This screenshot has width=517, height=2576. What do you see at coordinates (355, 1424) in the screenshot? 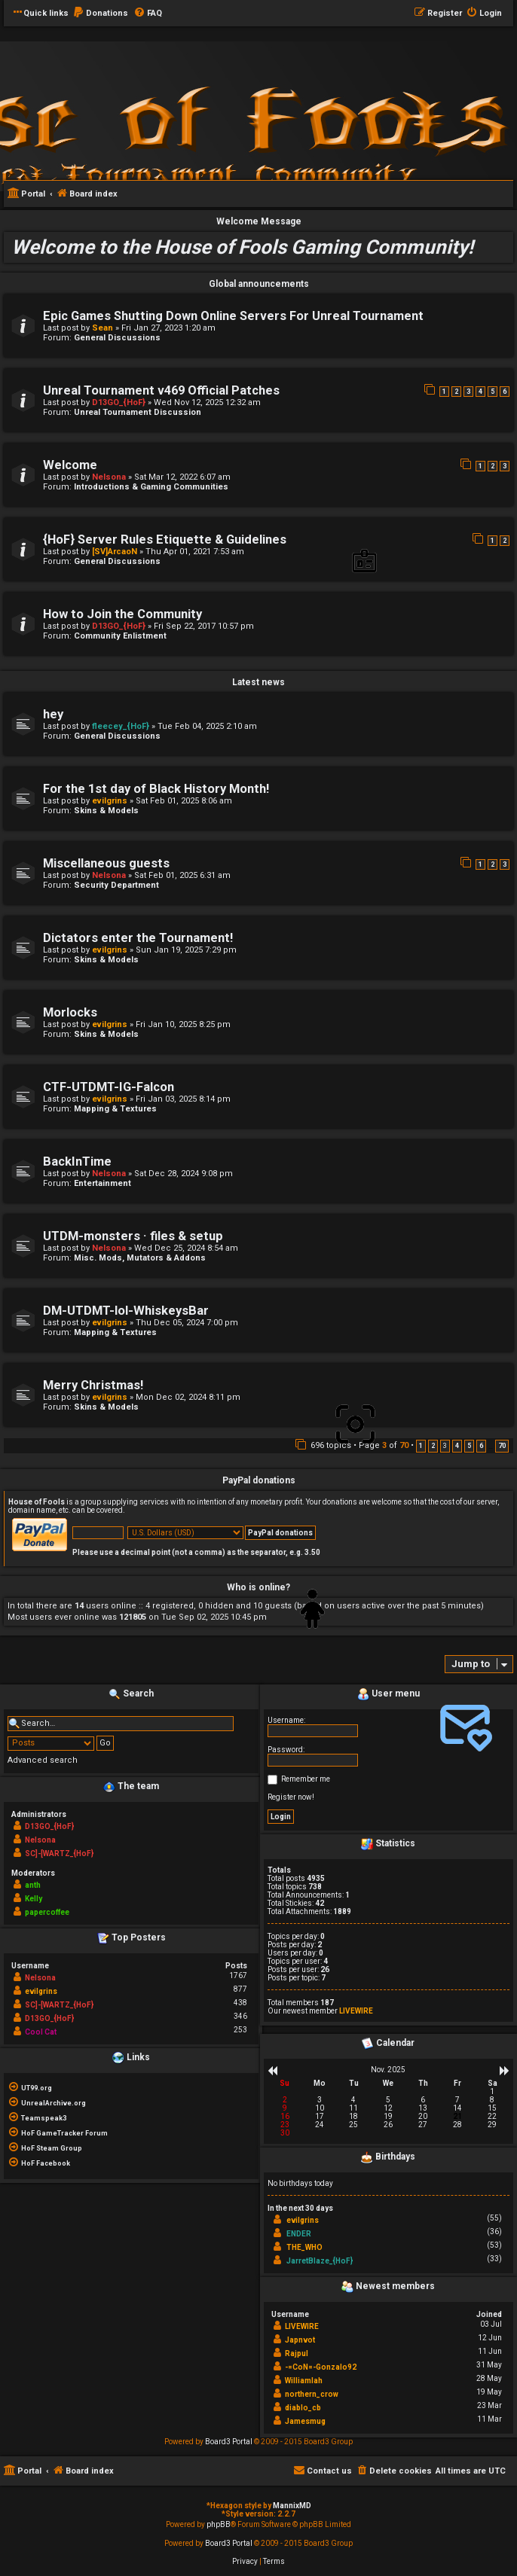
I see `capture a screenshot or photo` at bounding box center [355, 1424].